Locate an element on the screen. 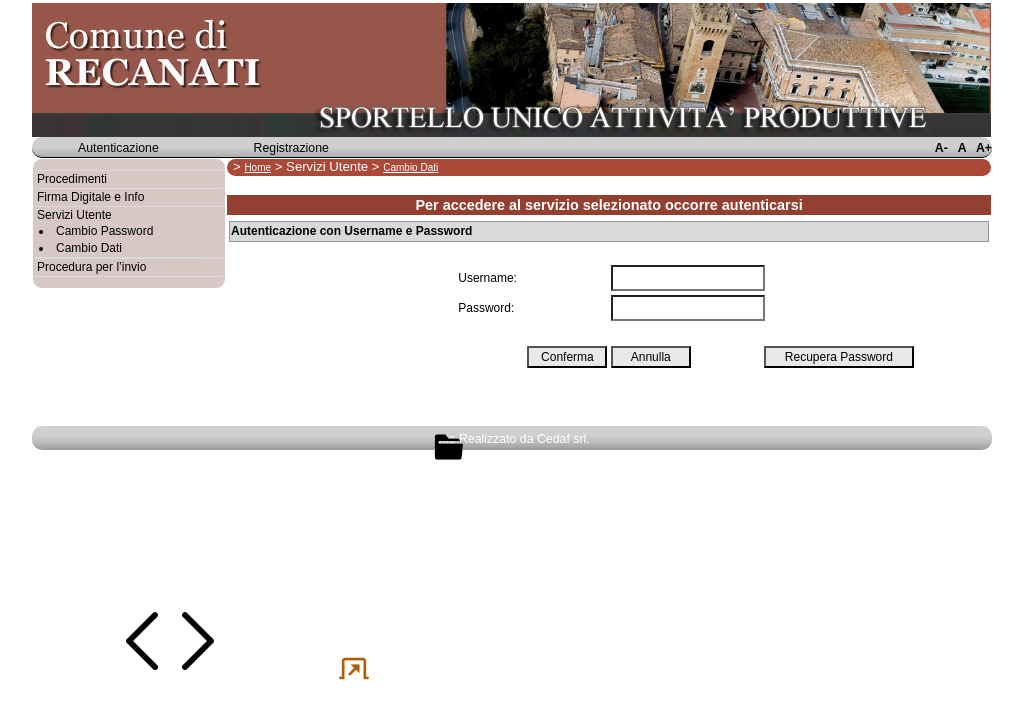 The width and height of the screenshot is (1024, 720). an open folder currently being viewed is located at coordinates (449, 447).